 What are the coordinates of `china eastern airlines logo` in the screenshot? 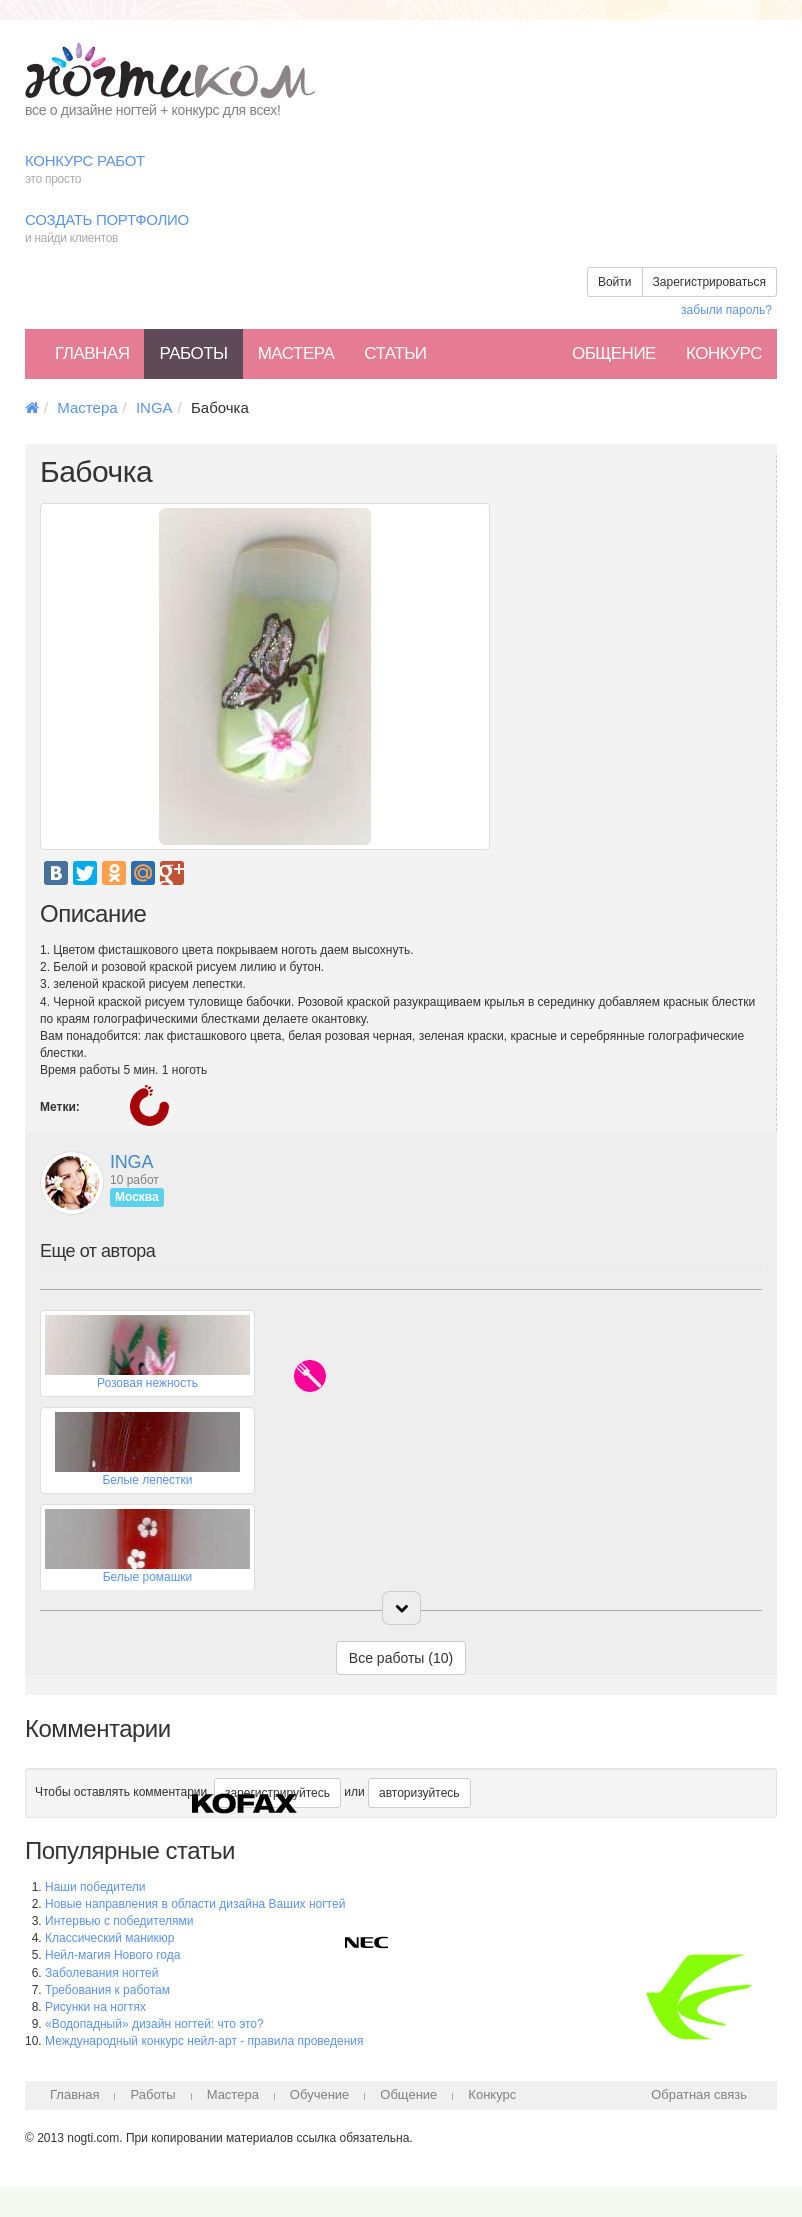 It's located at (699, 1997).